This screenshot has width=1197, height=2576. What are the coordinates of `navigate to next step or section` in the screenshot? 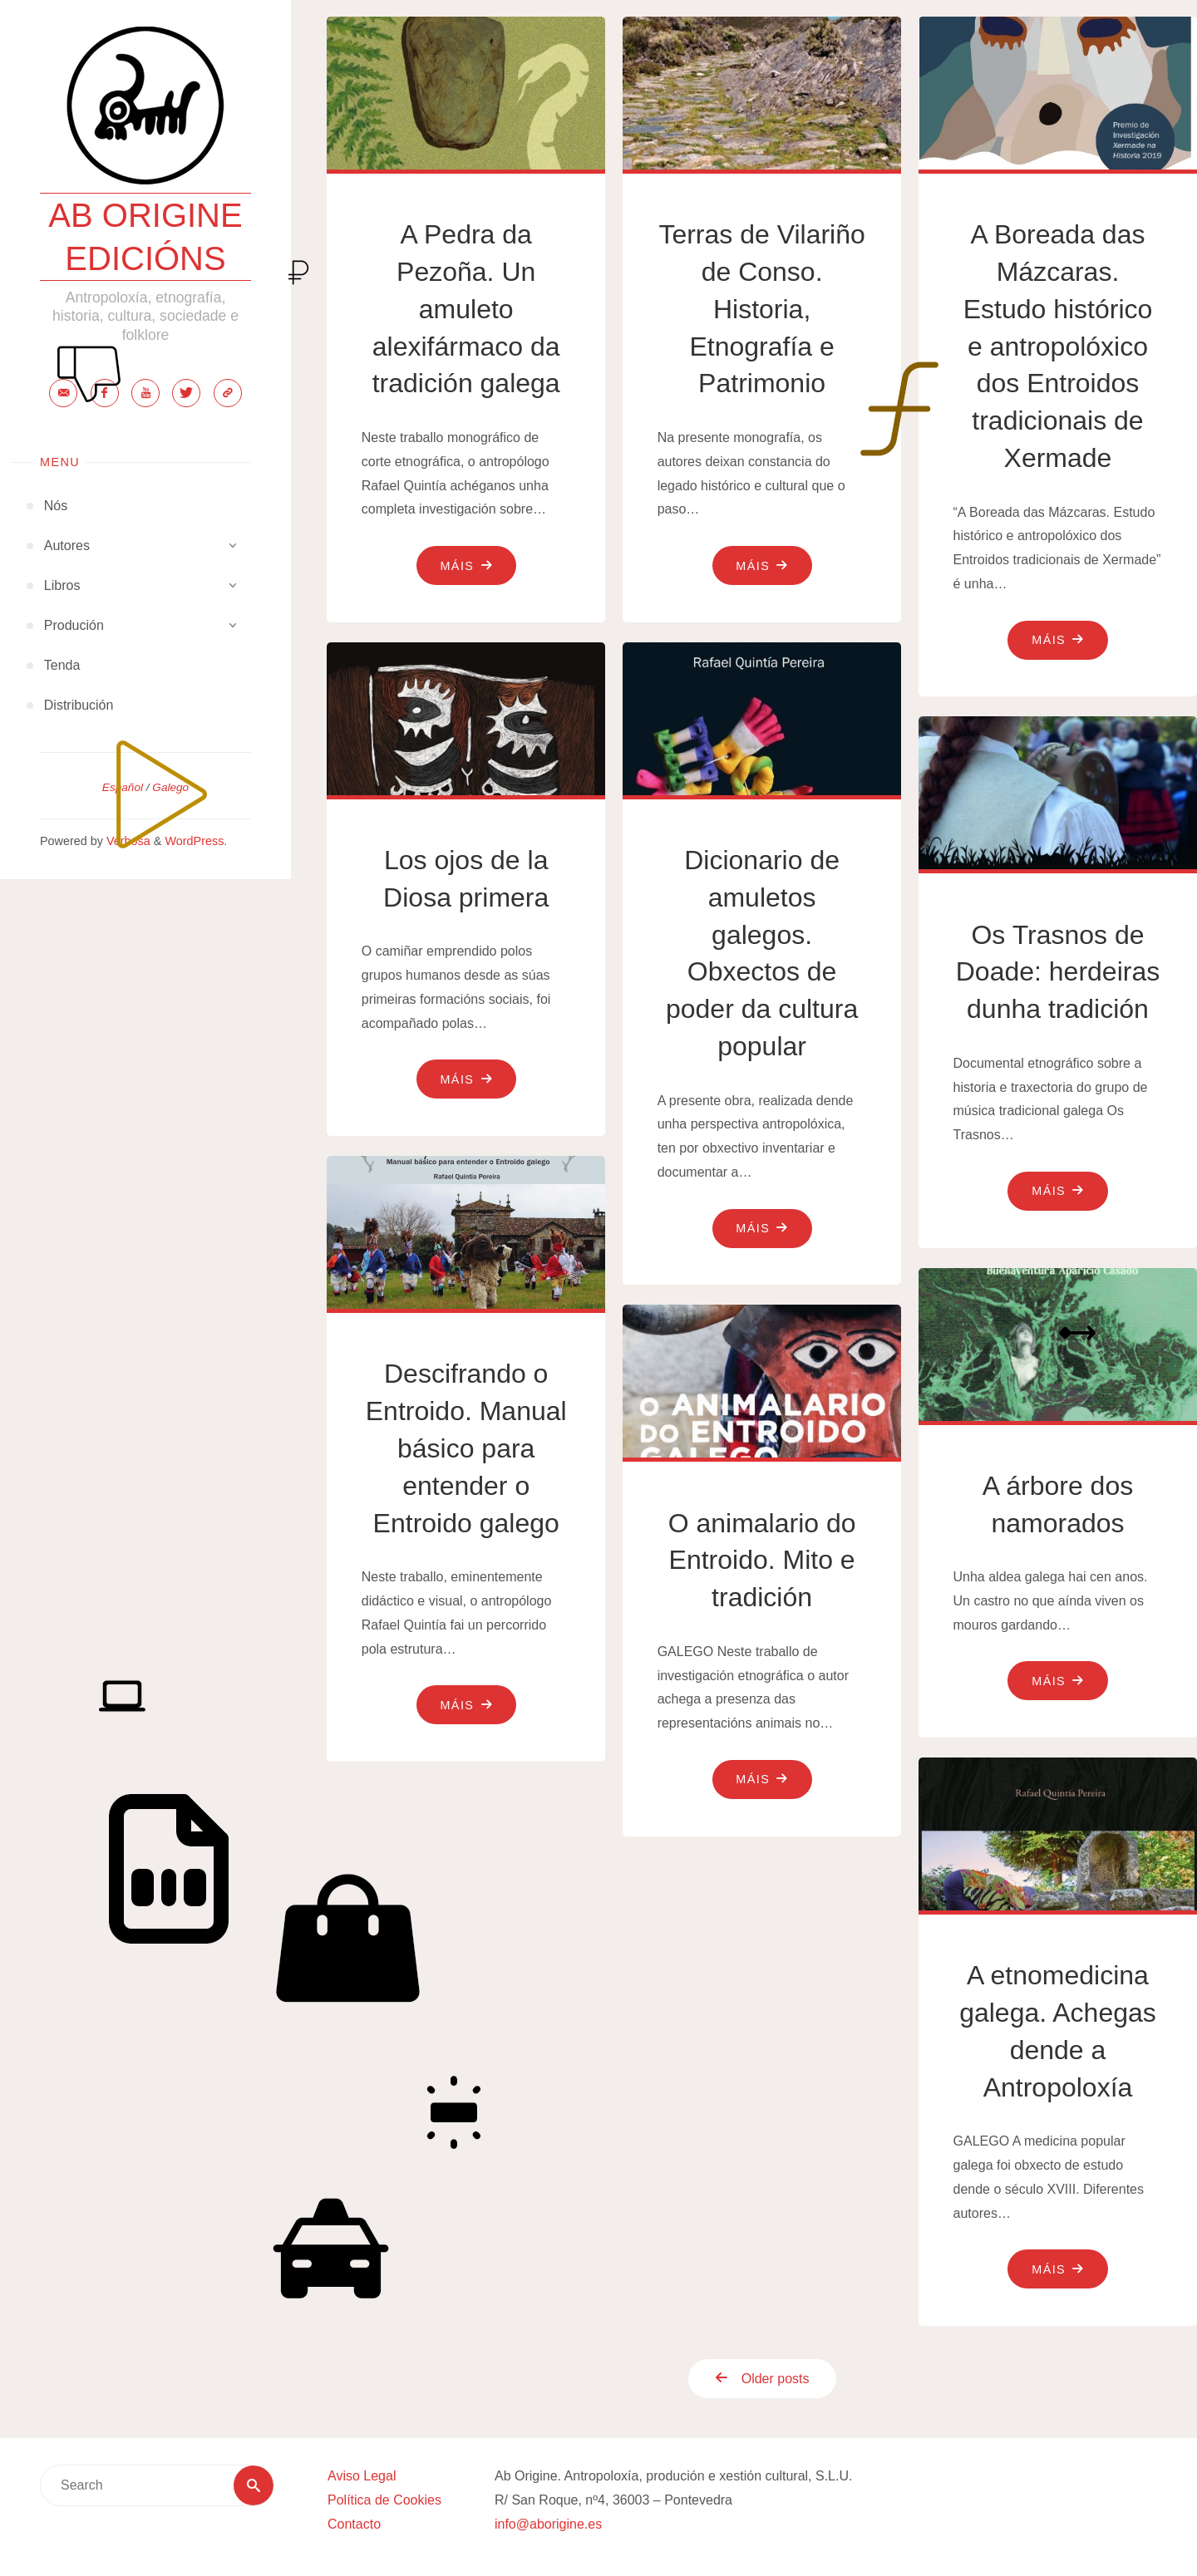 It's located at (1077, 1333).